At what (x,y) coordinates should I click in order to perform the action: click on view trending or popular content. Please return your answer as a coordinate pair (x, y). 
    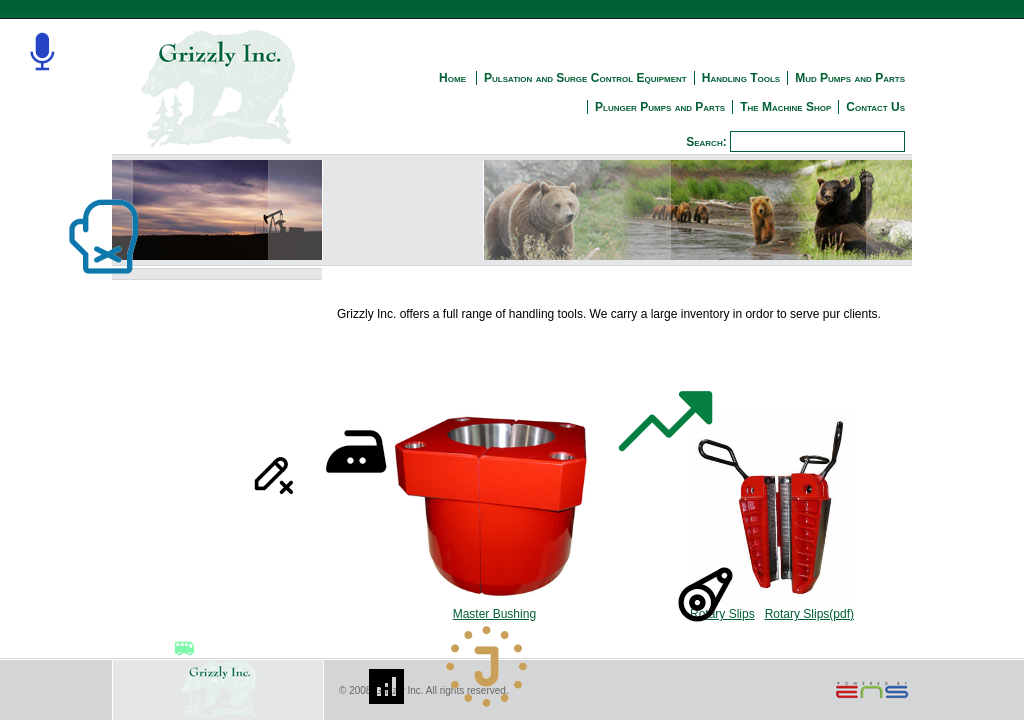
    Looking at the image, I should click on (665, 424).